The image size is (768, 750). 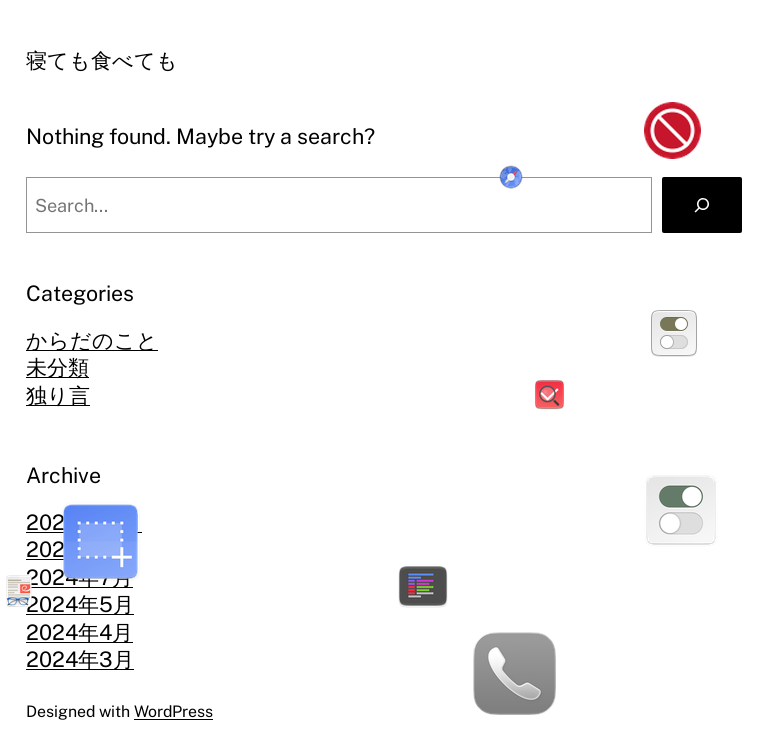 What do you see at coordinates (672, 130) in the screenshot?
I see `delete an email message` at bounding box center [672, 130].